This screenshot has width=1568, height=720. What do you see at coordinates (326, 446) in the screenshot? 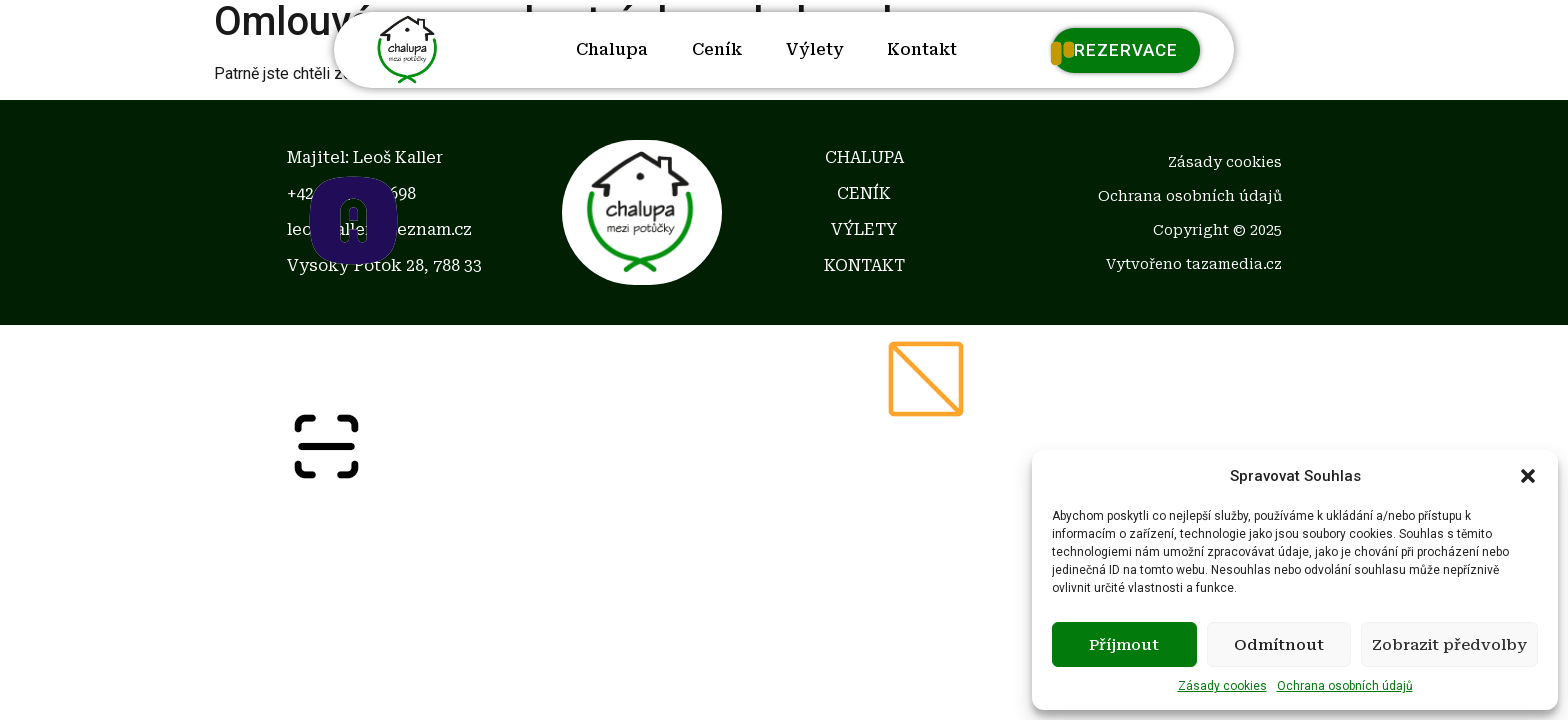
I see `scan a QR code or barcode` at bounding box center [326, 446].